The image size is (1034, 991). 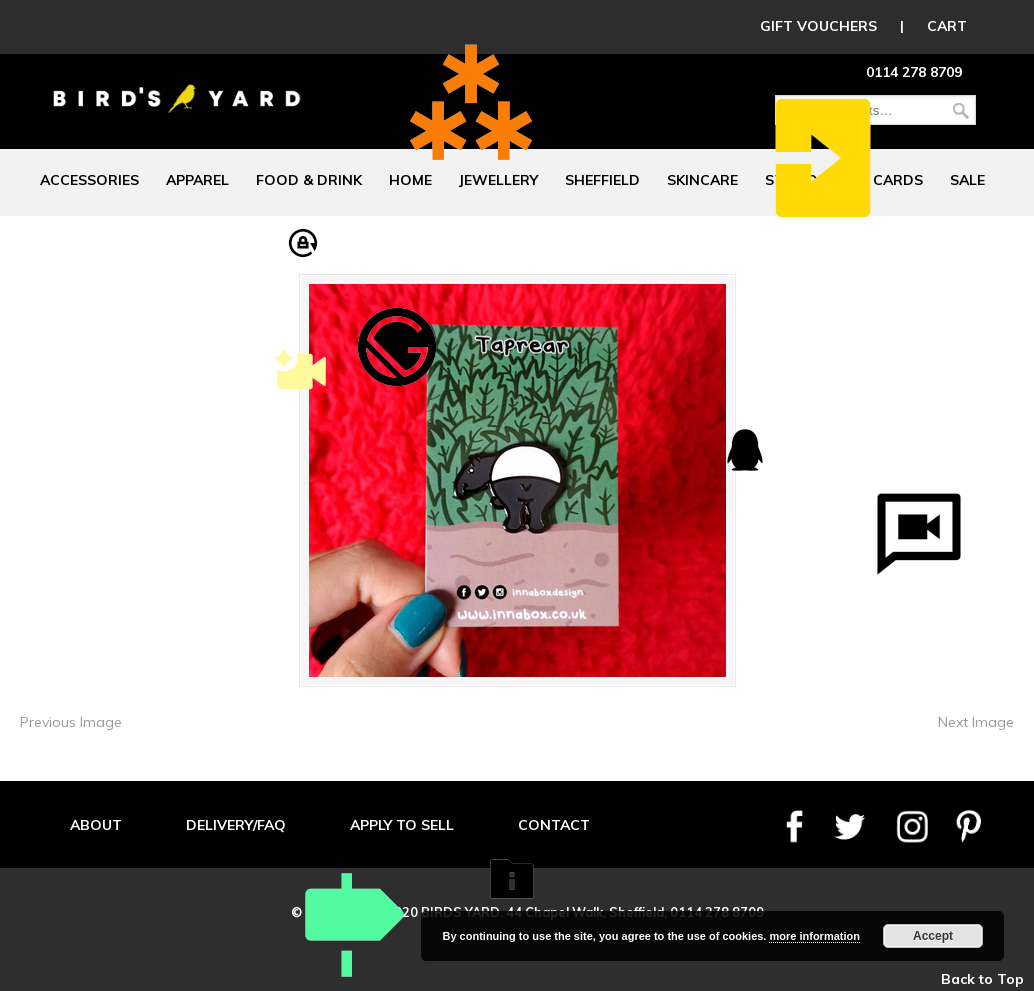 What do you see at coordinates (352, 925) in the screenshot?
I see `get directions or navigate to a destination` at bounding box center [352, 925].